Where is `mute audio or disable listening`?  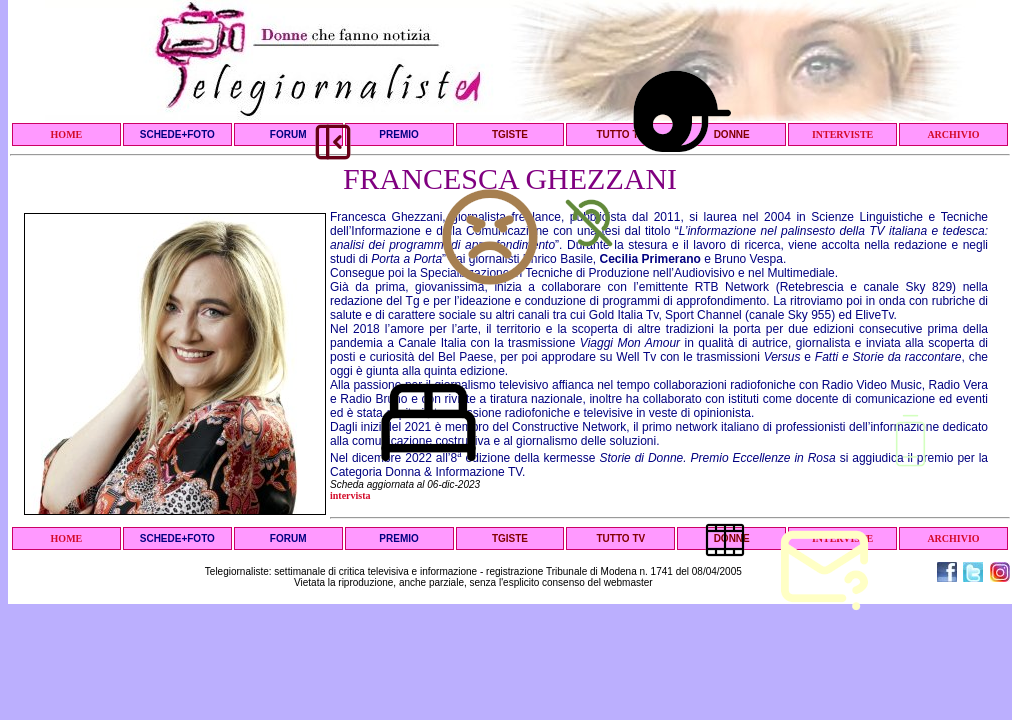 mute audio or disable listening is located at coordinates (589, 223).